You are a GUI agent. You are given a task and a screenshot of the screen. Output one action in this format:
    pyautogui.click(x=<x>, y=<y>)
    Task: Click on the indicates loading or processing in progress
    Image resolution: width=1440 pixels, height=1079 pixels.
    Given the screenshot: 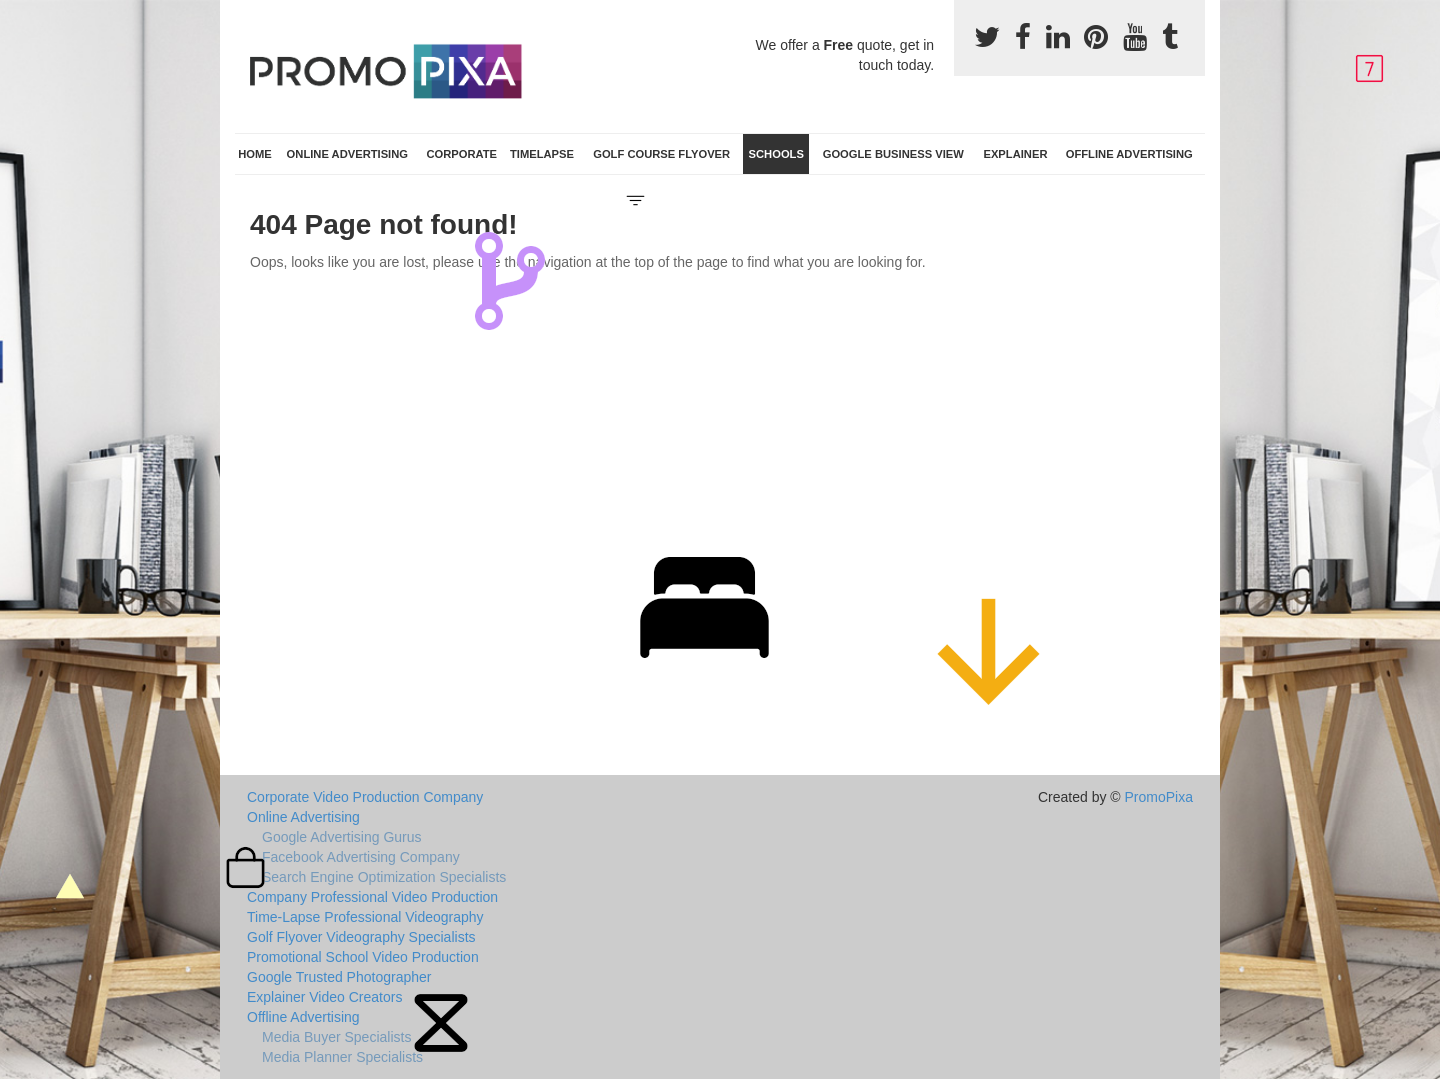 What is the action you would take?
    pyautogui.click(x=441, y=1023)
    